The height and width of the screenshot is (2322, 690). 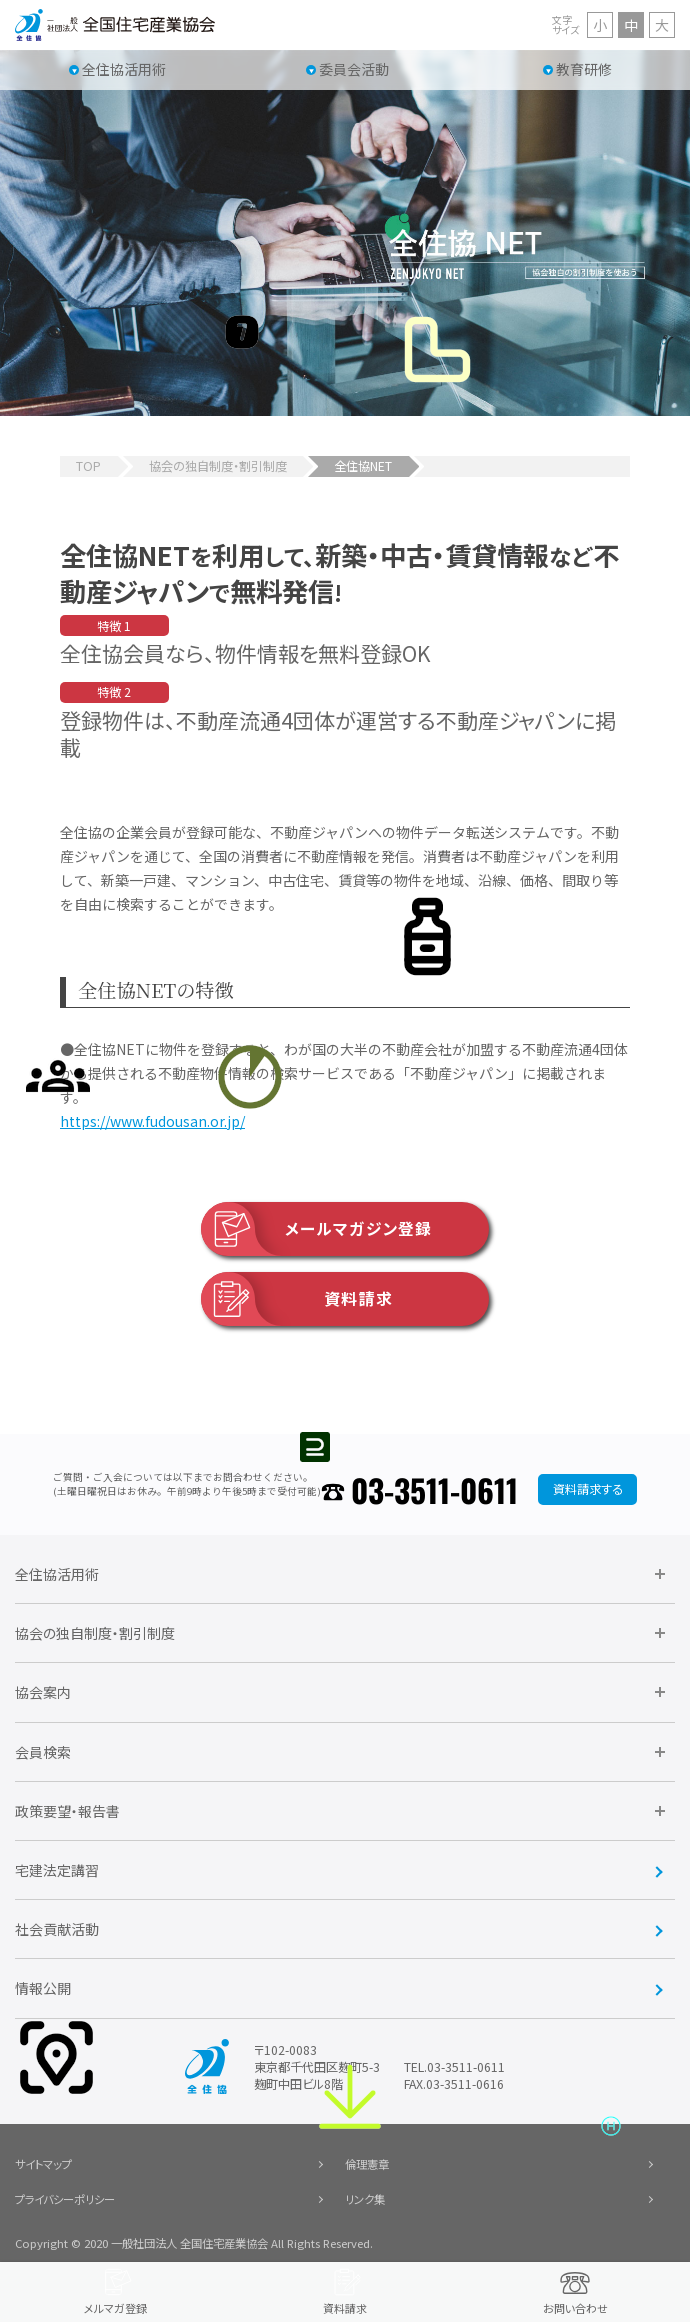 I want to click on activate live view mode for real-time location tracking, so click(x=56, y=2057).